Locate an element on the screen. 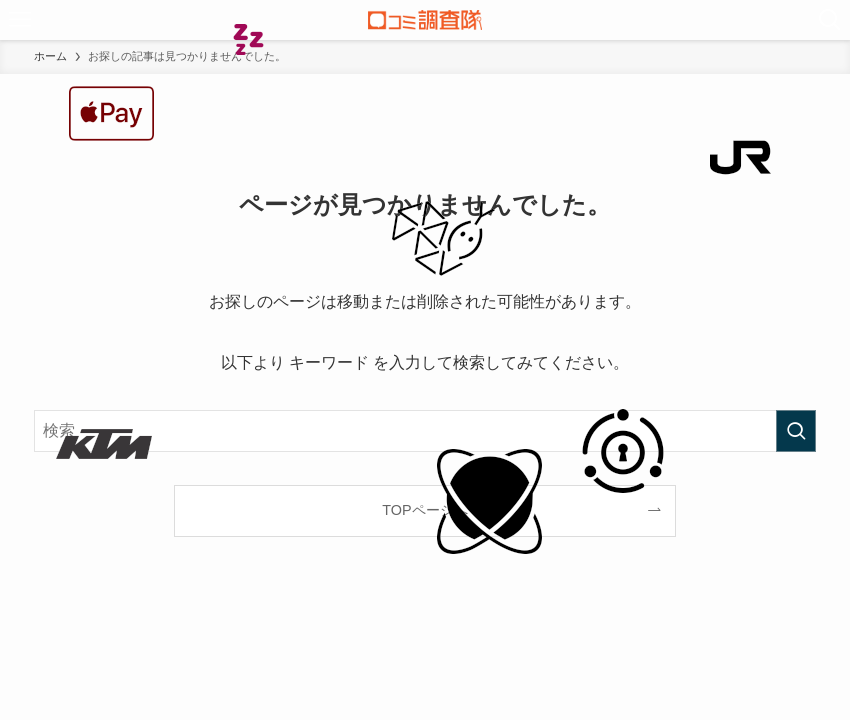  KTM brand logo is located at coordinates (104, 444).